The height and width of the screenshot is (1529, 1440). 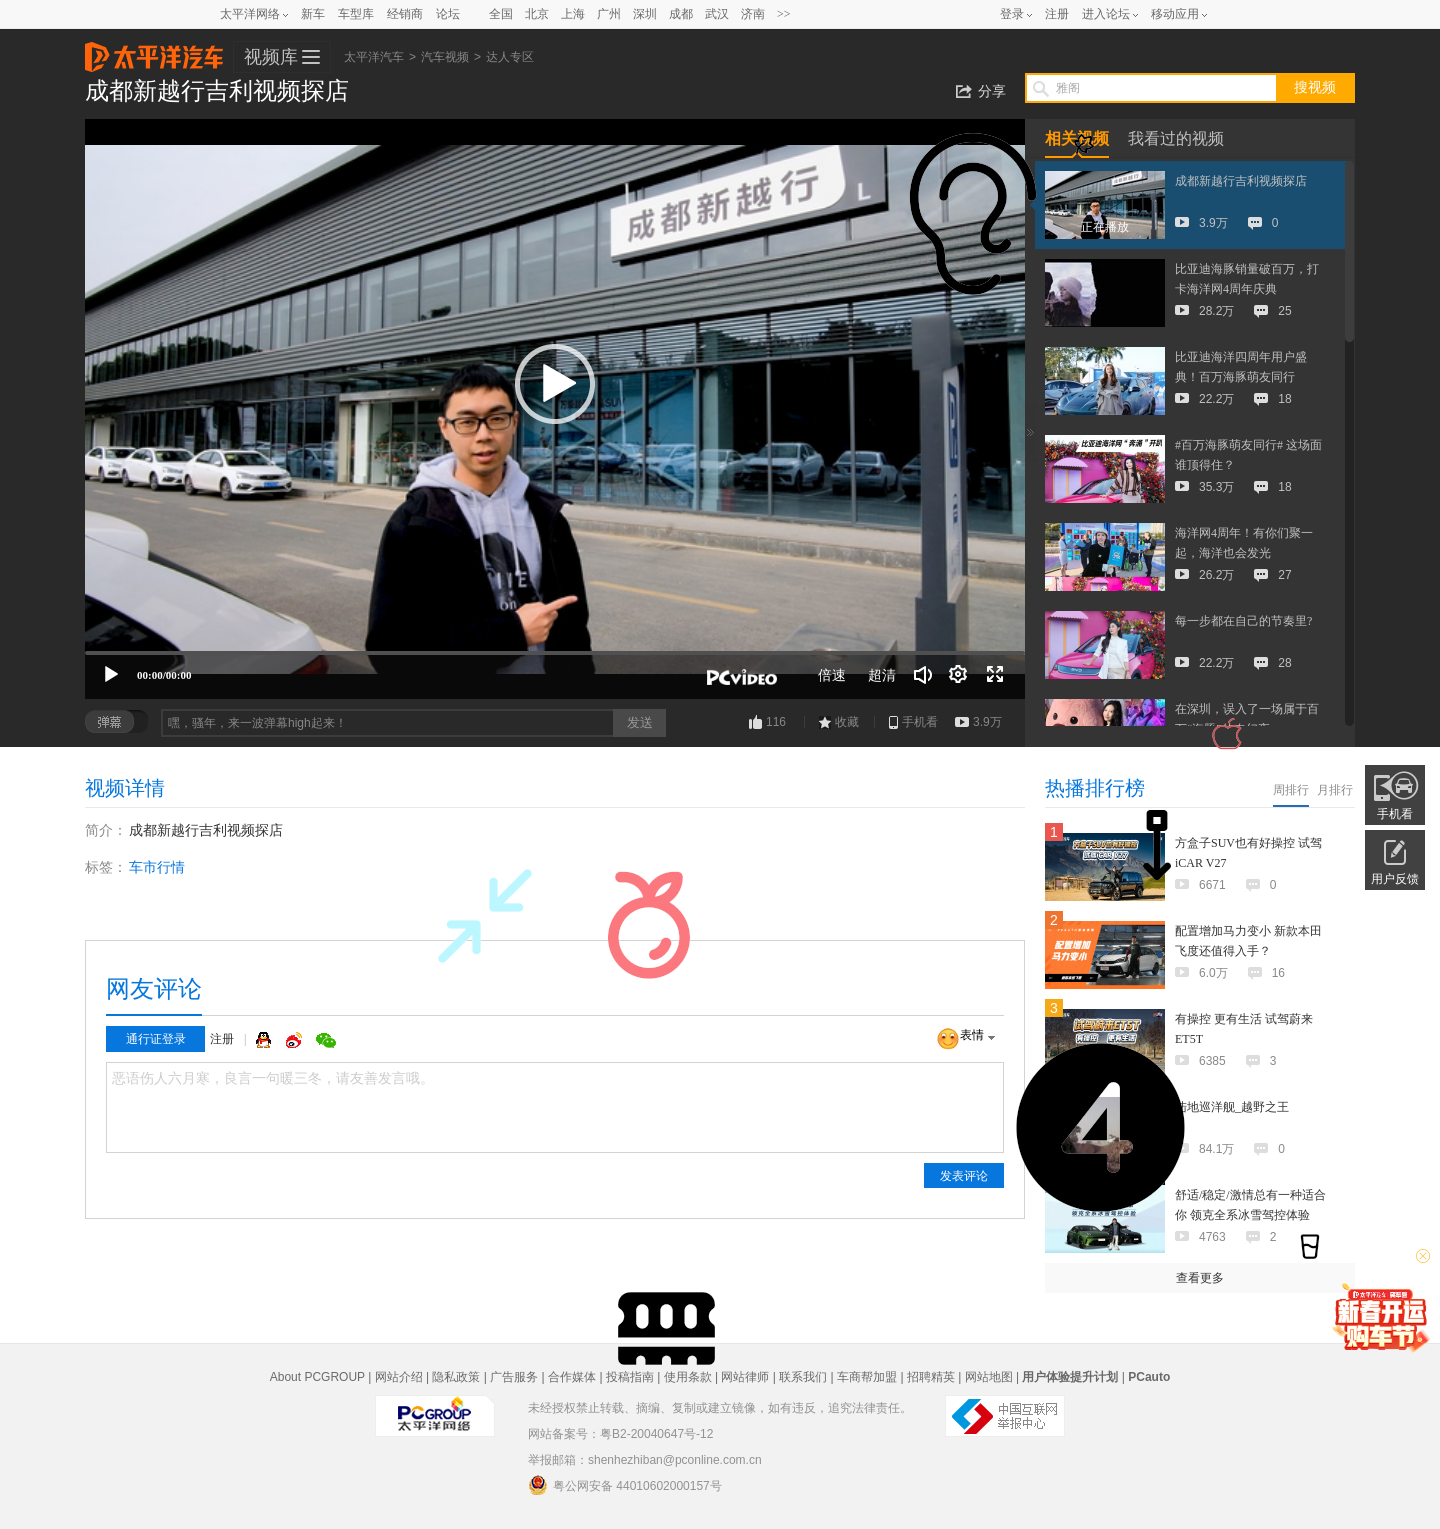 What do you see at coordinates (649, 927) in the screenshot?
I see `select orange flavor or citrus option` at bounding box center [649, 927].